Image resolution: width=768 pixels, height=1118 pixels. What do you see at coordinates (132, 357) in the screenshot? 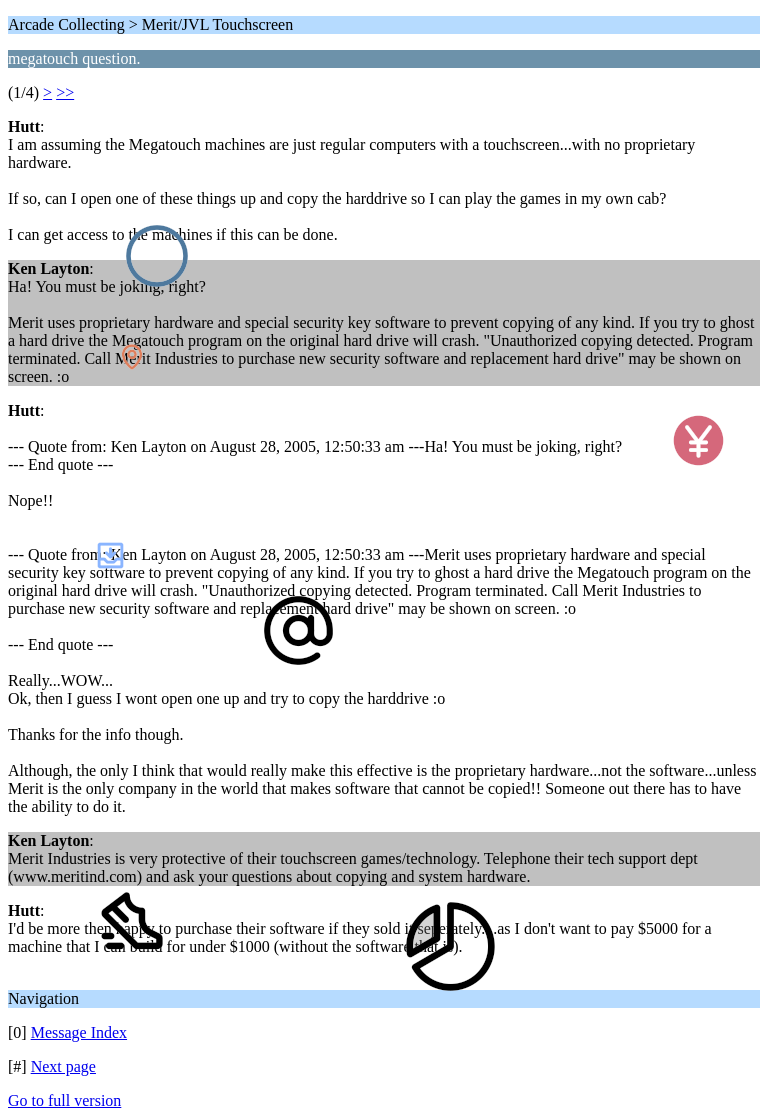
I see `view or set a location on the map` at bounding box center [132, 357].